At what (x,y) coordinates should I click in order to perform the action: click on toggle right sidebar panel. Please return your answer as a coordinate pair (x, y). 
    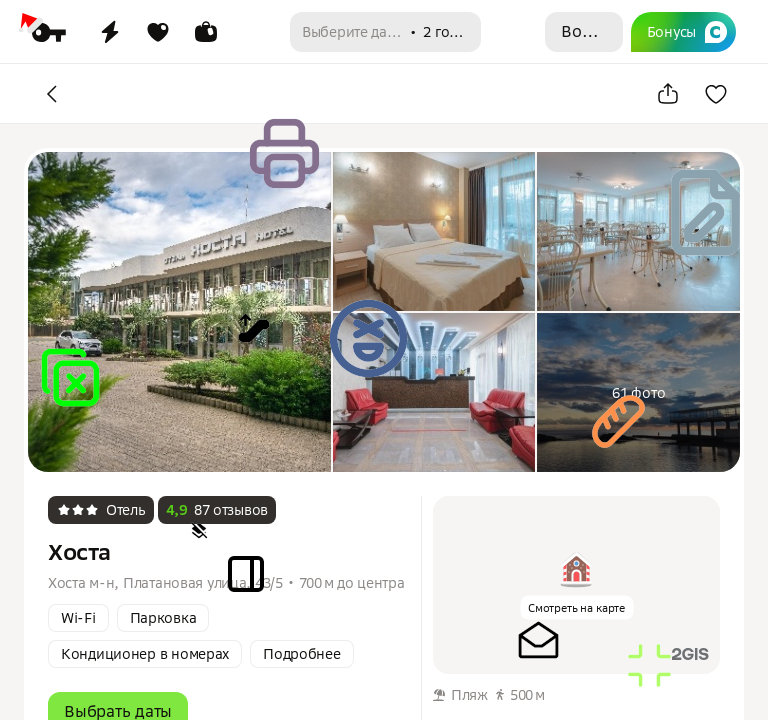
    Looking at the image, I should click on (246, 574).